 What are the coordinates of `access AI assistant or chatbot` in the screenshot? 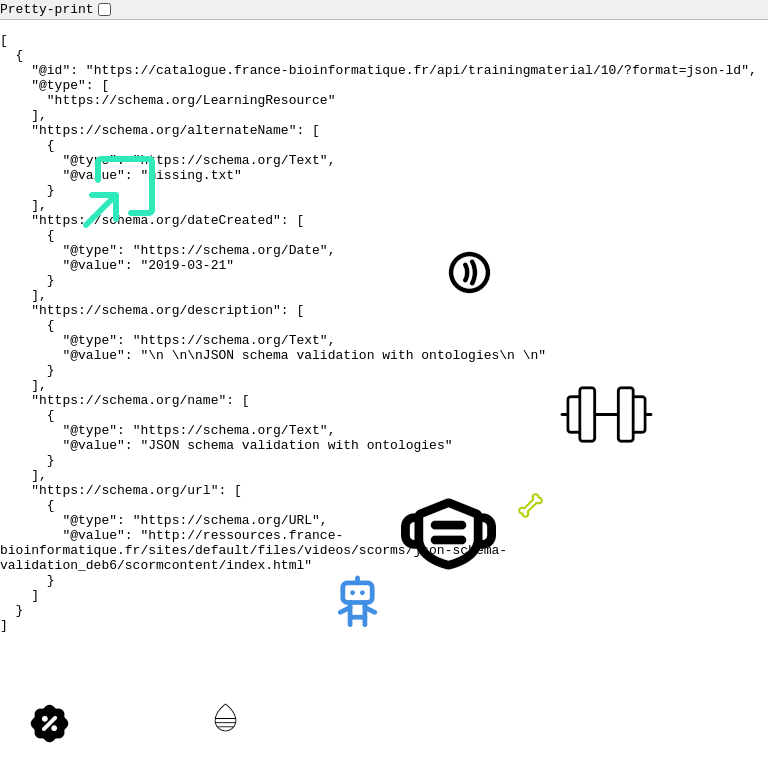 It's located at (357, 602).